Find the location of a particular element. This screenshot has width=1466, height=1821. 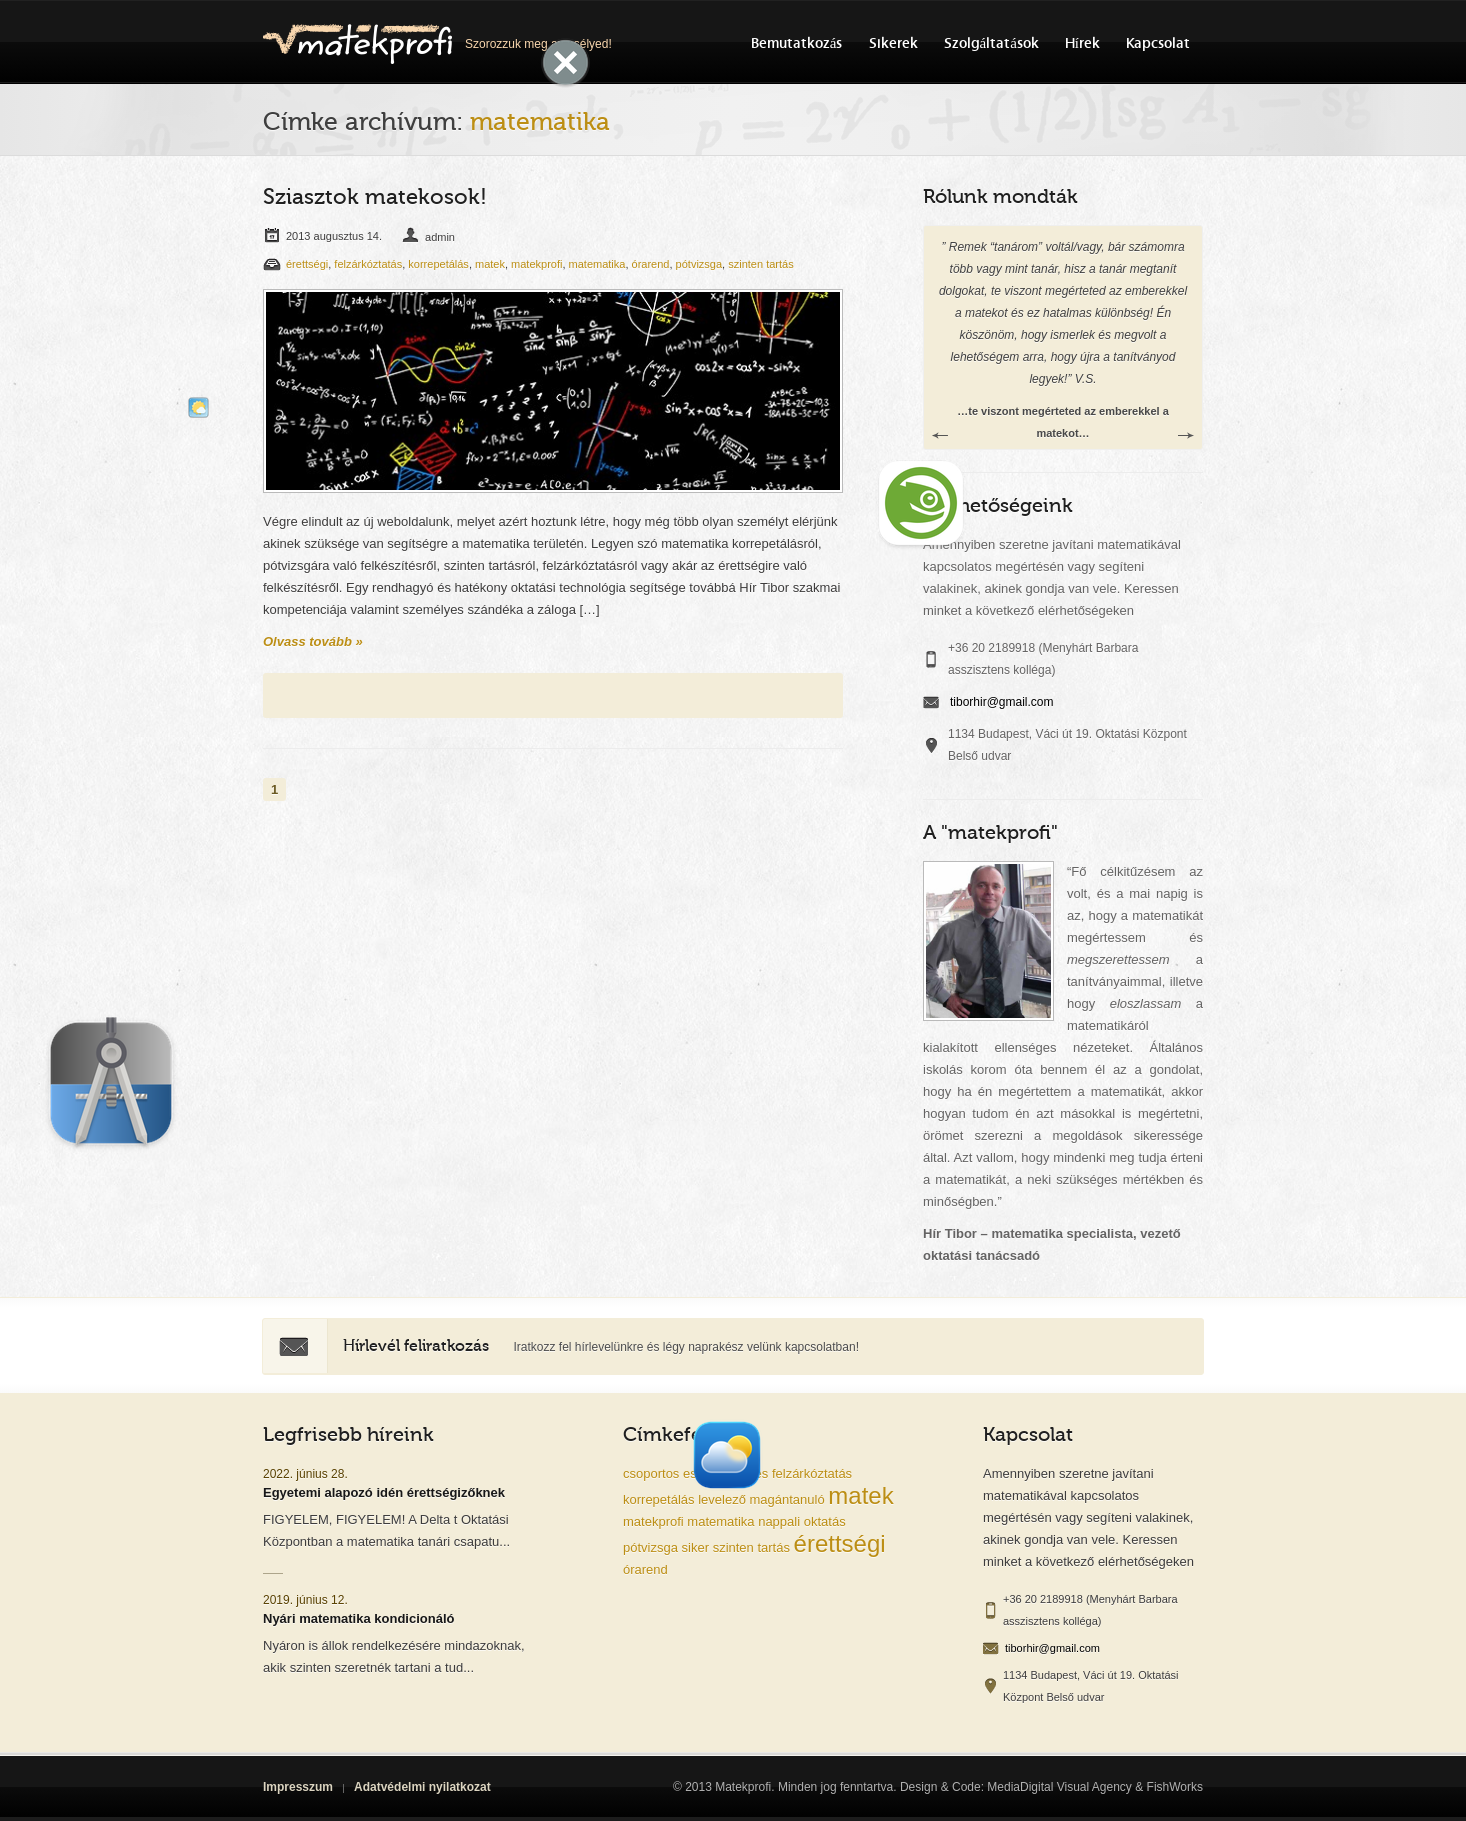

open the openSUSE linux application is located at coordinates (921, 503).